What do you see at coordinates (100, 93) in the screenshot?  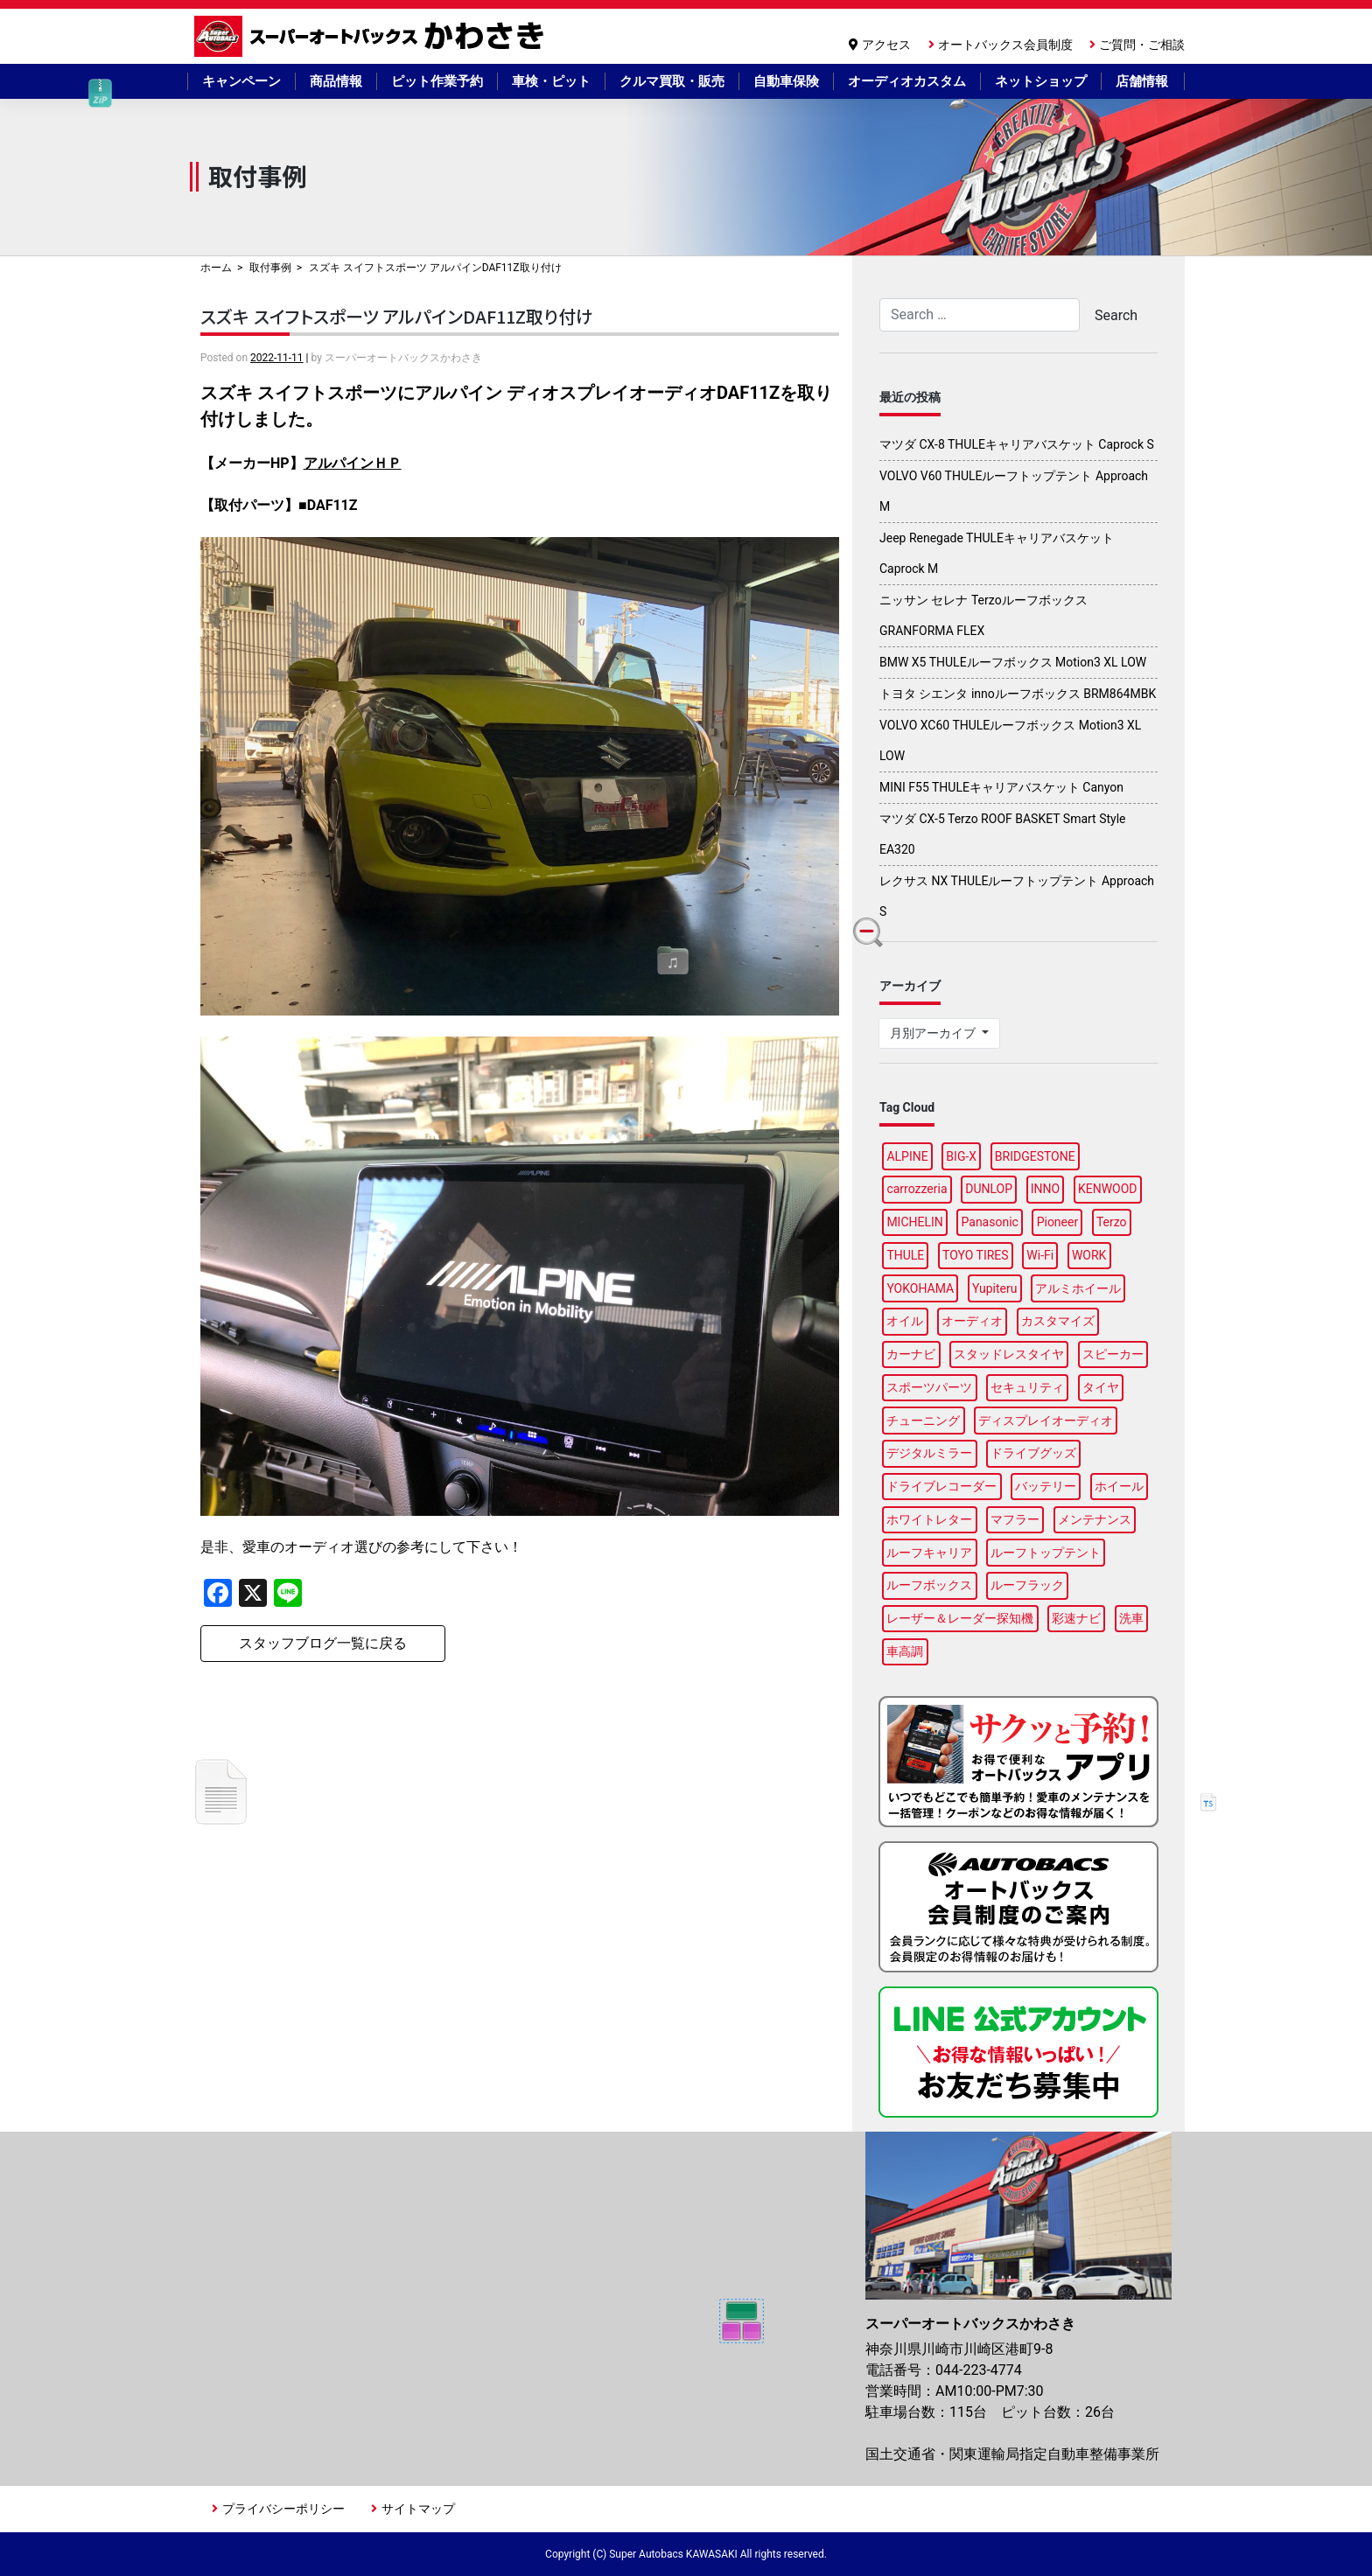 I see `compressed zip archive file` at bounding box center [100, 93].